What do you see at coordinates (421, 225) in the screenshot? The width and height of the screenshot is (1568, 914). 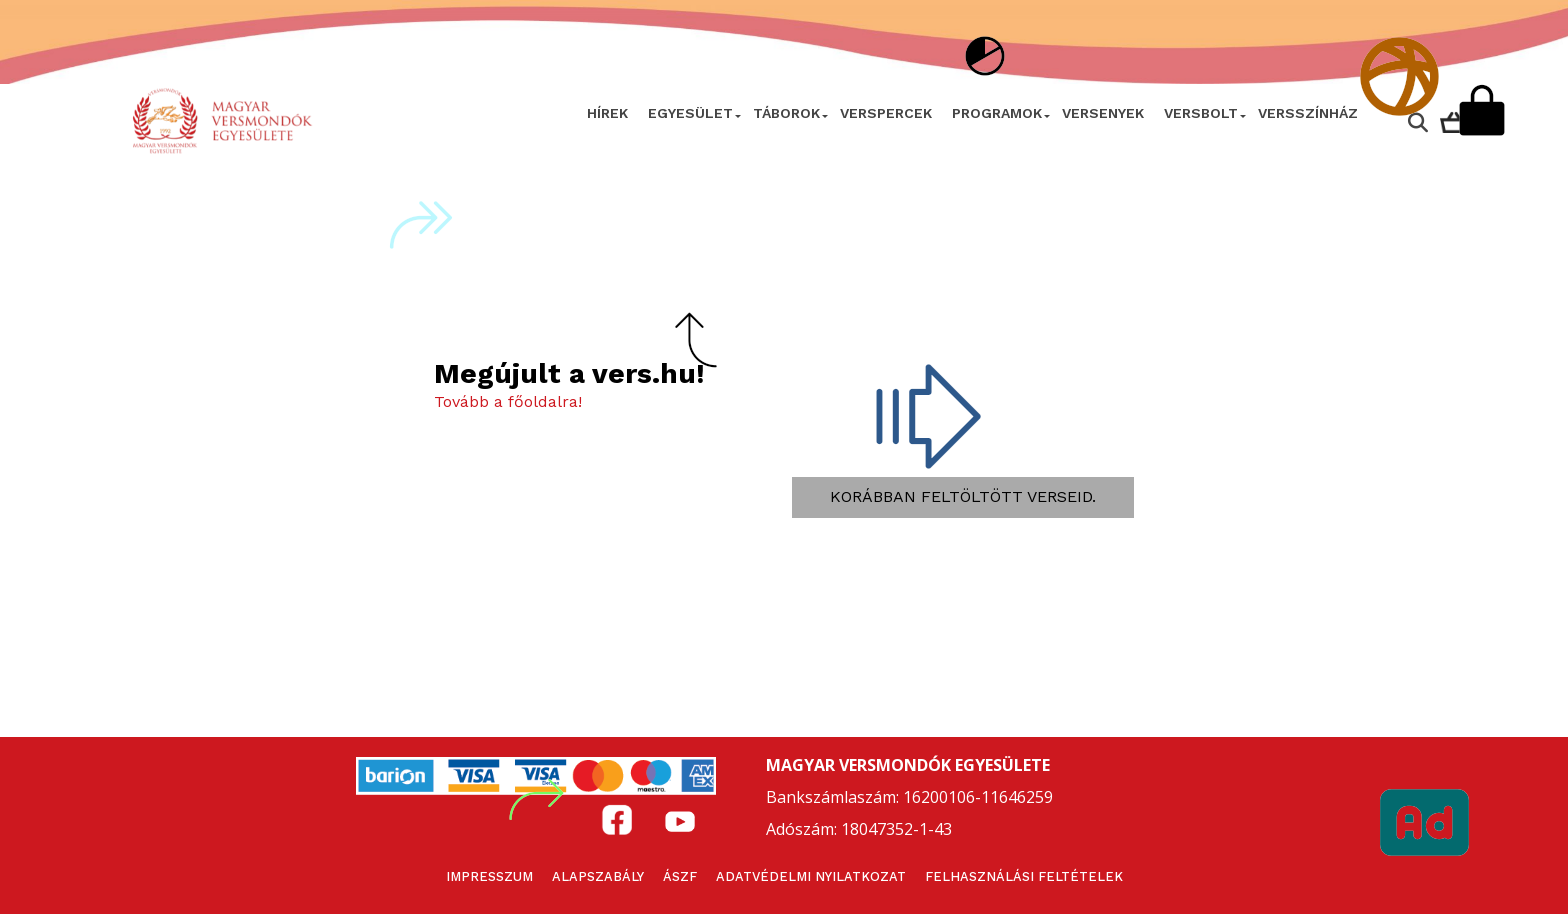 I see `forward or share content to another destination` at bounding box center [421, 225].